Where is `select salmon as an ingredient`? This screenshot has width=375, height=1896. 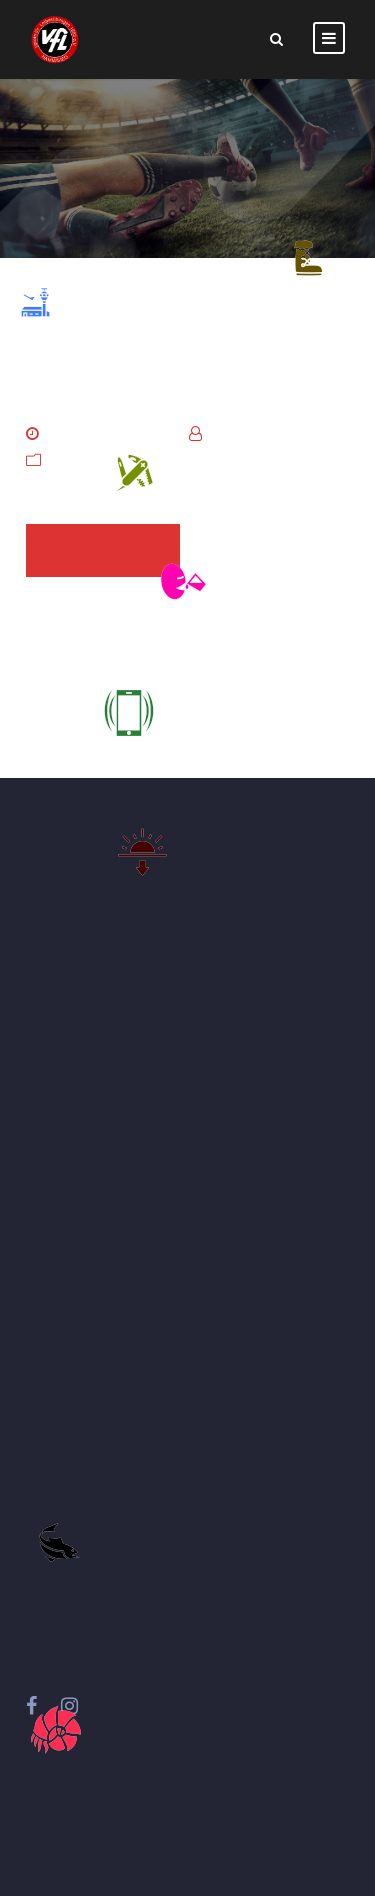 select salmon as an ingredient is located at coordinates (59, 1542).